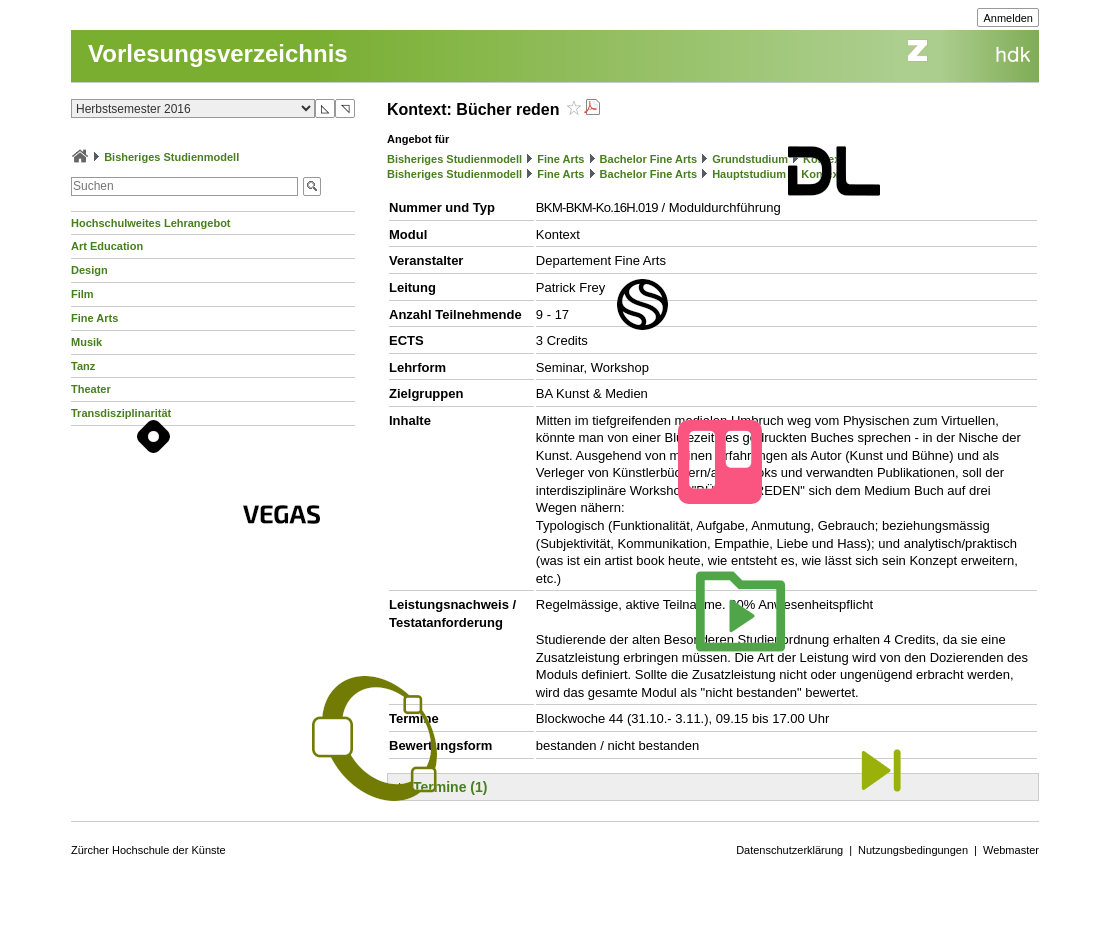  Describe the element at coordinates (720, 462) in the screenshot. I see `open trello app` at that location.